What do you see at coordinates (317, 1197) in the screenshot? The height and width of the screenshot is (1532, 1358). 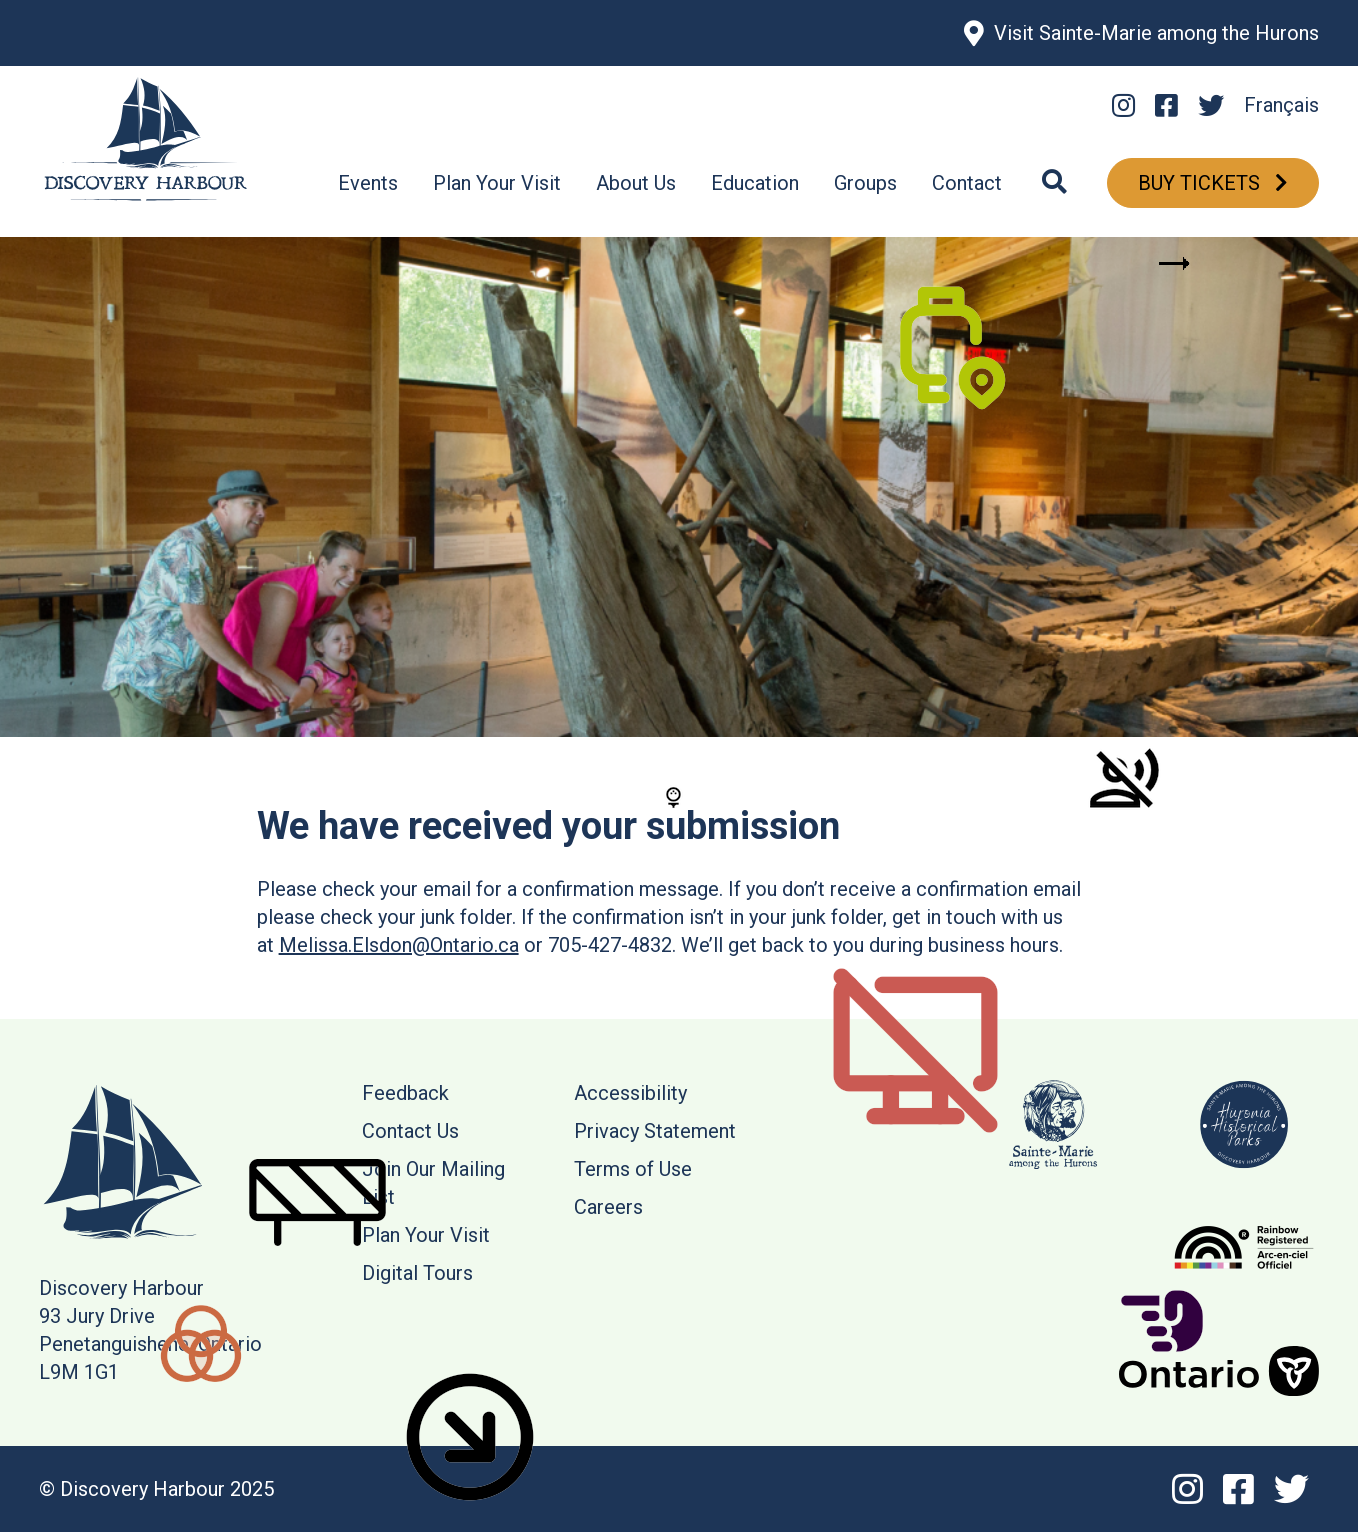 I see `indicates a blocked or restricted area` at bounding box center [317, 1197].